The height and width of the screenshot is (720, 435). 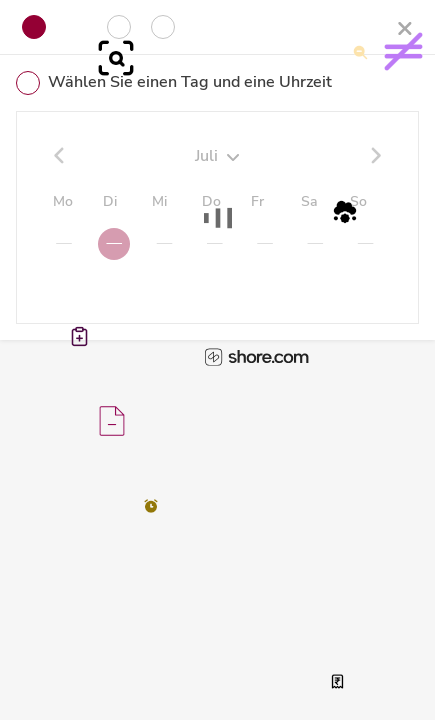 I want to click on remove a file from the list, so click(x=112, y=421).